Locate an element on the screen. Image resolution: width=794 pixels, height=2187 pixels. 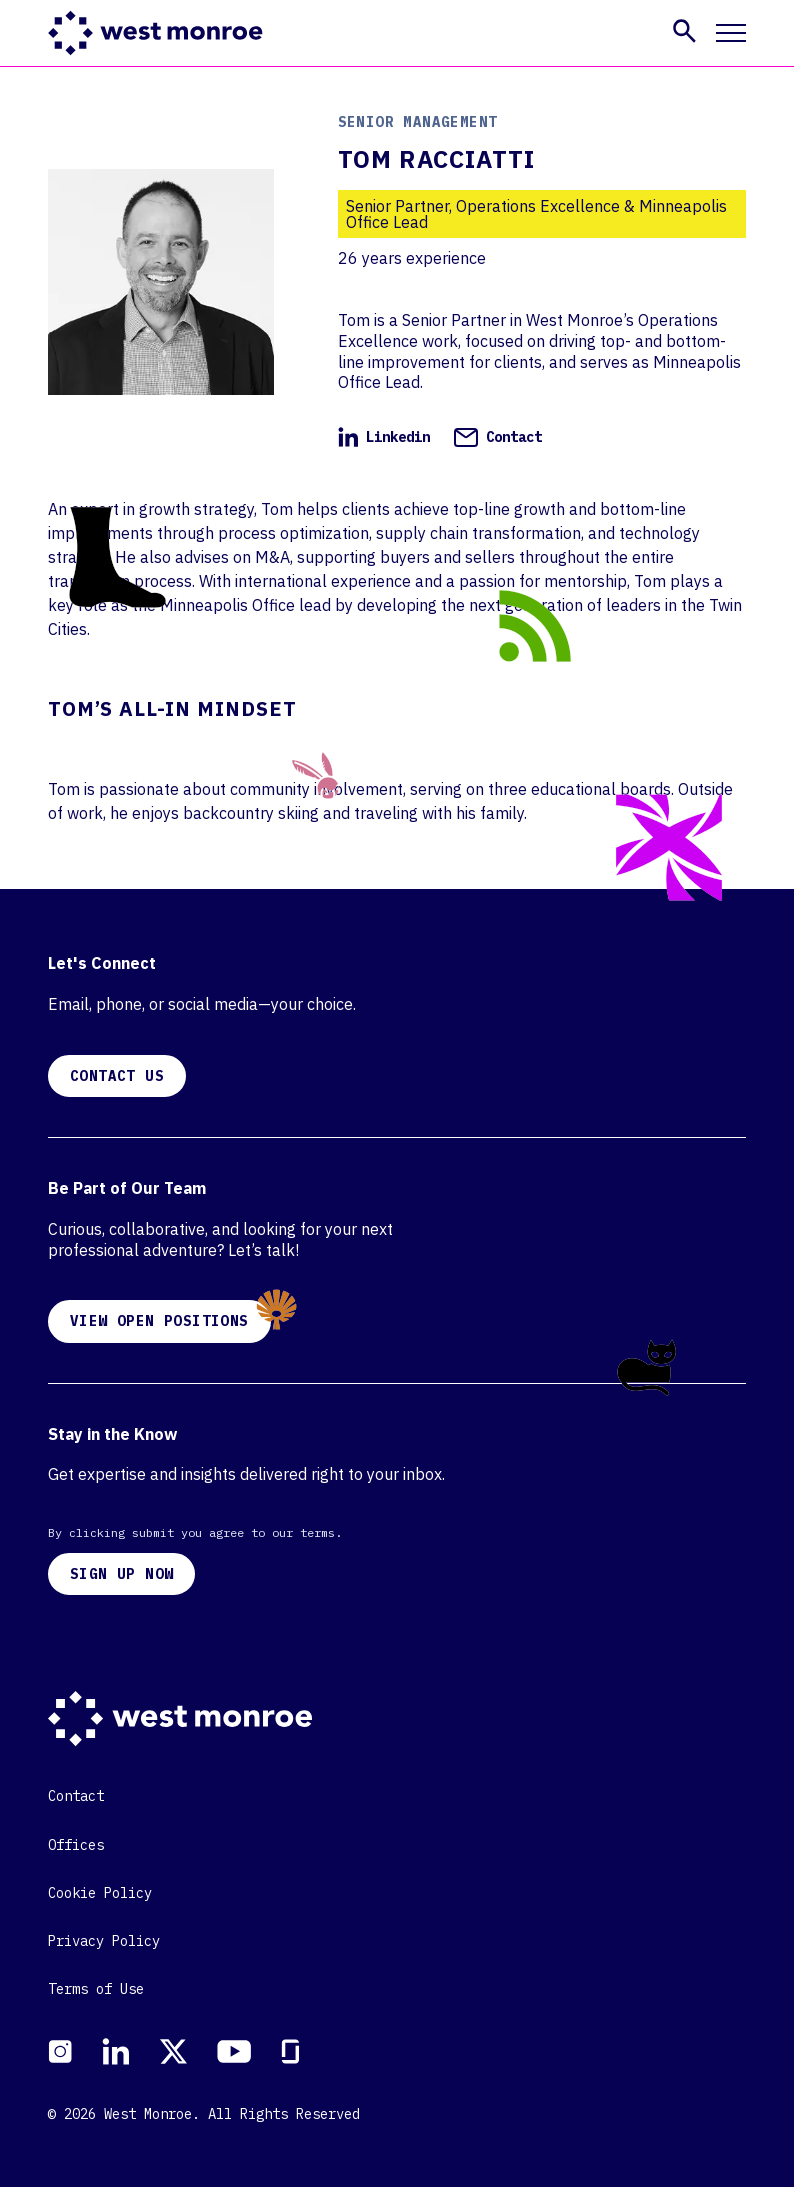
select cat as your avatar or character is located at coordinates (646, 1366).